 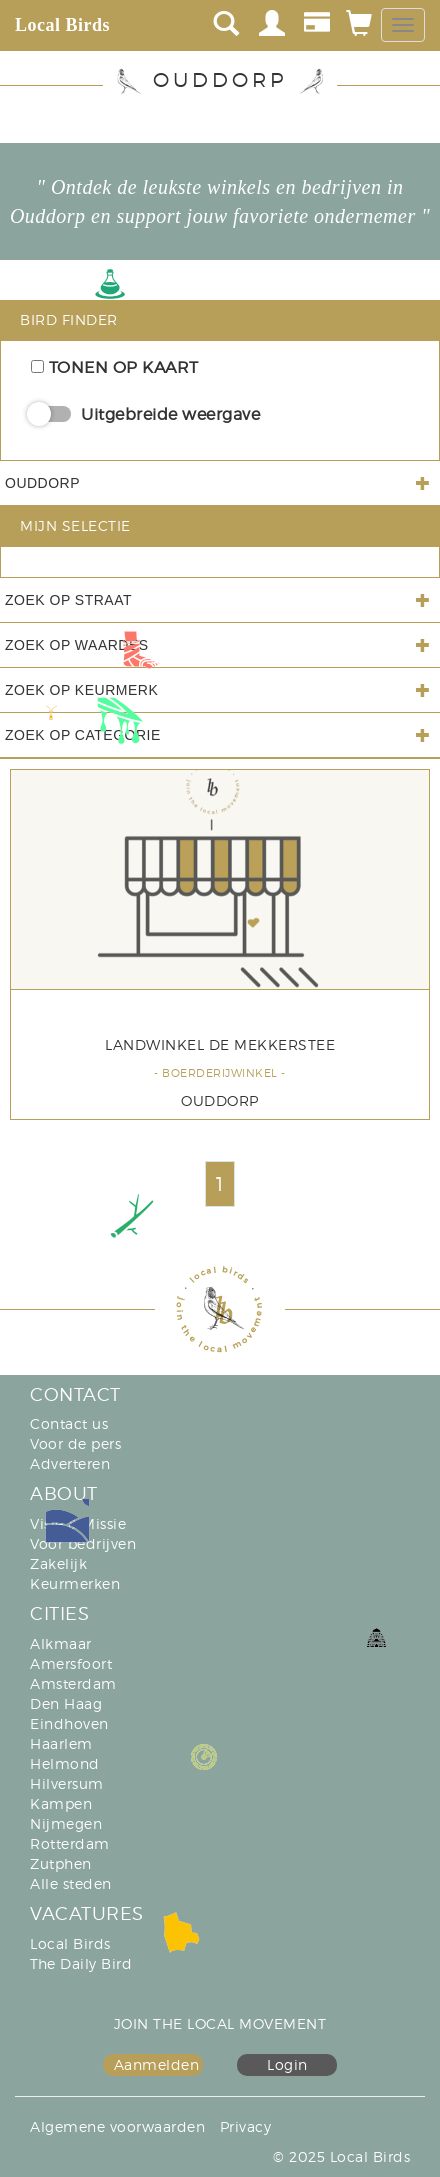 What do you see at coordinates (204, 1757) in the screenshot?
I see `access eye maze puzzle or minigame` at bounding box center [204, 1757].